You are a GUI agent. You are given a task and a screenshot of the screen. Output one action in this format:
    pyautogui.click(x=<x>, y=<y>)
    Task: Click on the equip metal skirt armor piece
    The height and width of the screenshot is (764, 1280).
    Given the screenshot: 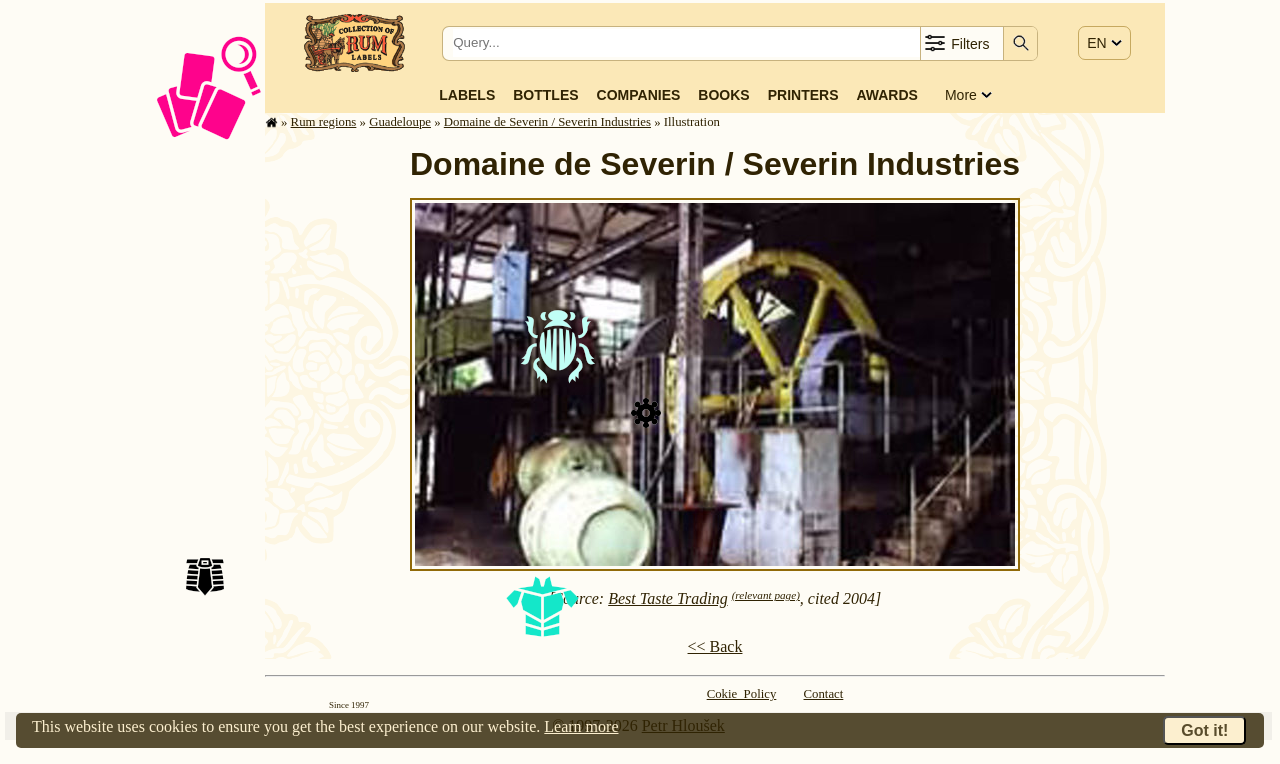 What is the action you would take?
    pyautogui.click(x=205, y=577)
    